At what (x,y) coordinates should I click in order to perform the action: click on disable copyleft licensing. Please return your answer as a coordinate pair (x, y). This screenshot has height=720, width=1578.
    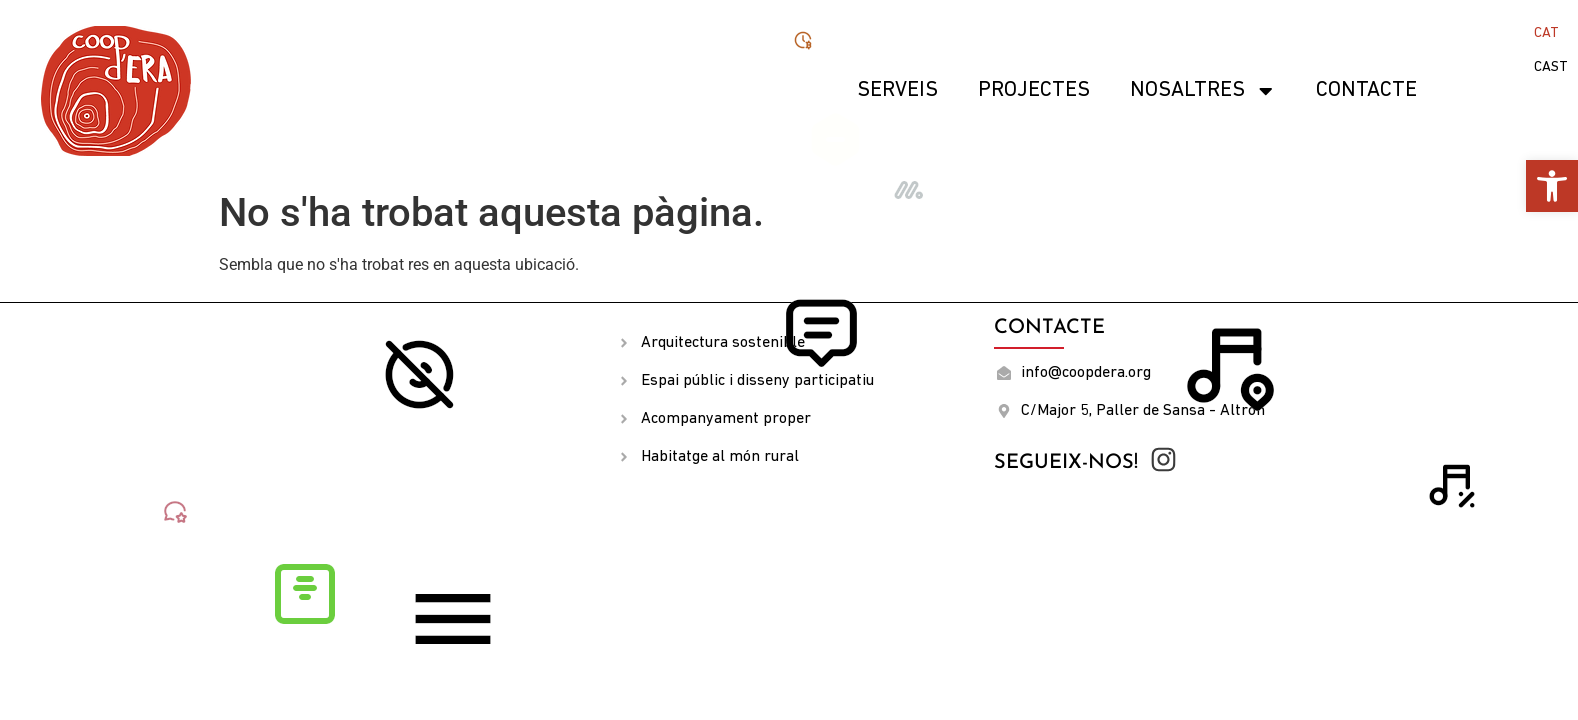
    Looking at the image, I should click on (419, 374).